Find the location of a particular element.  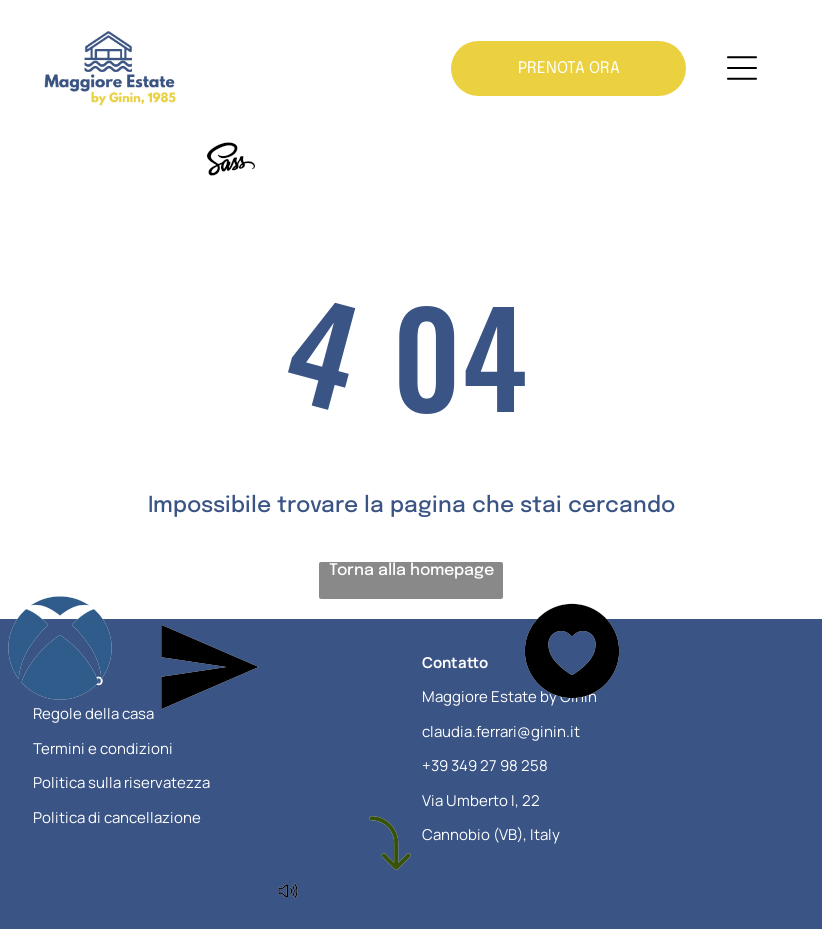

adjust or increase audio volume is located at coordinates (288, 891).